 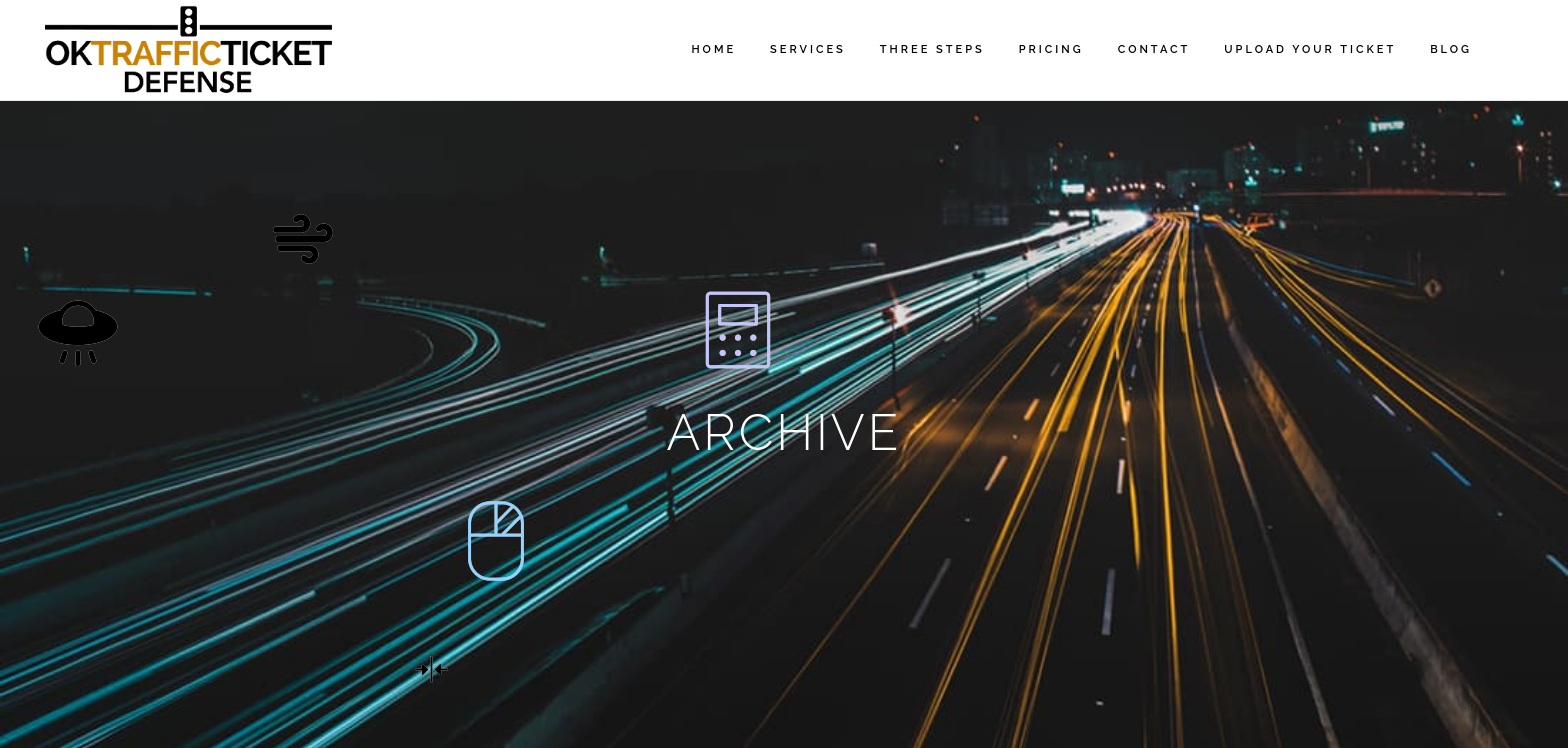 I want to click on view current wind conditions, so click(x=303, y=239).